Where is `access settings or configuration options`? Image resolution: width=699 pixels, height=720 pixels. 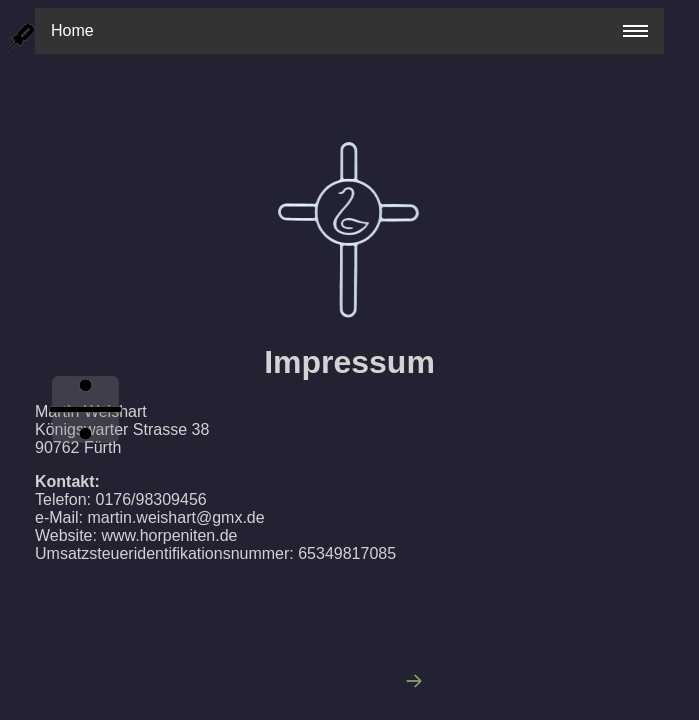 access settings or configuration options is located at coordinates (20, 38).